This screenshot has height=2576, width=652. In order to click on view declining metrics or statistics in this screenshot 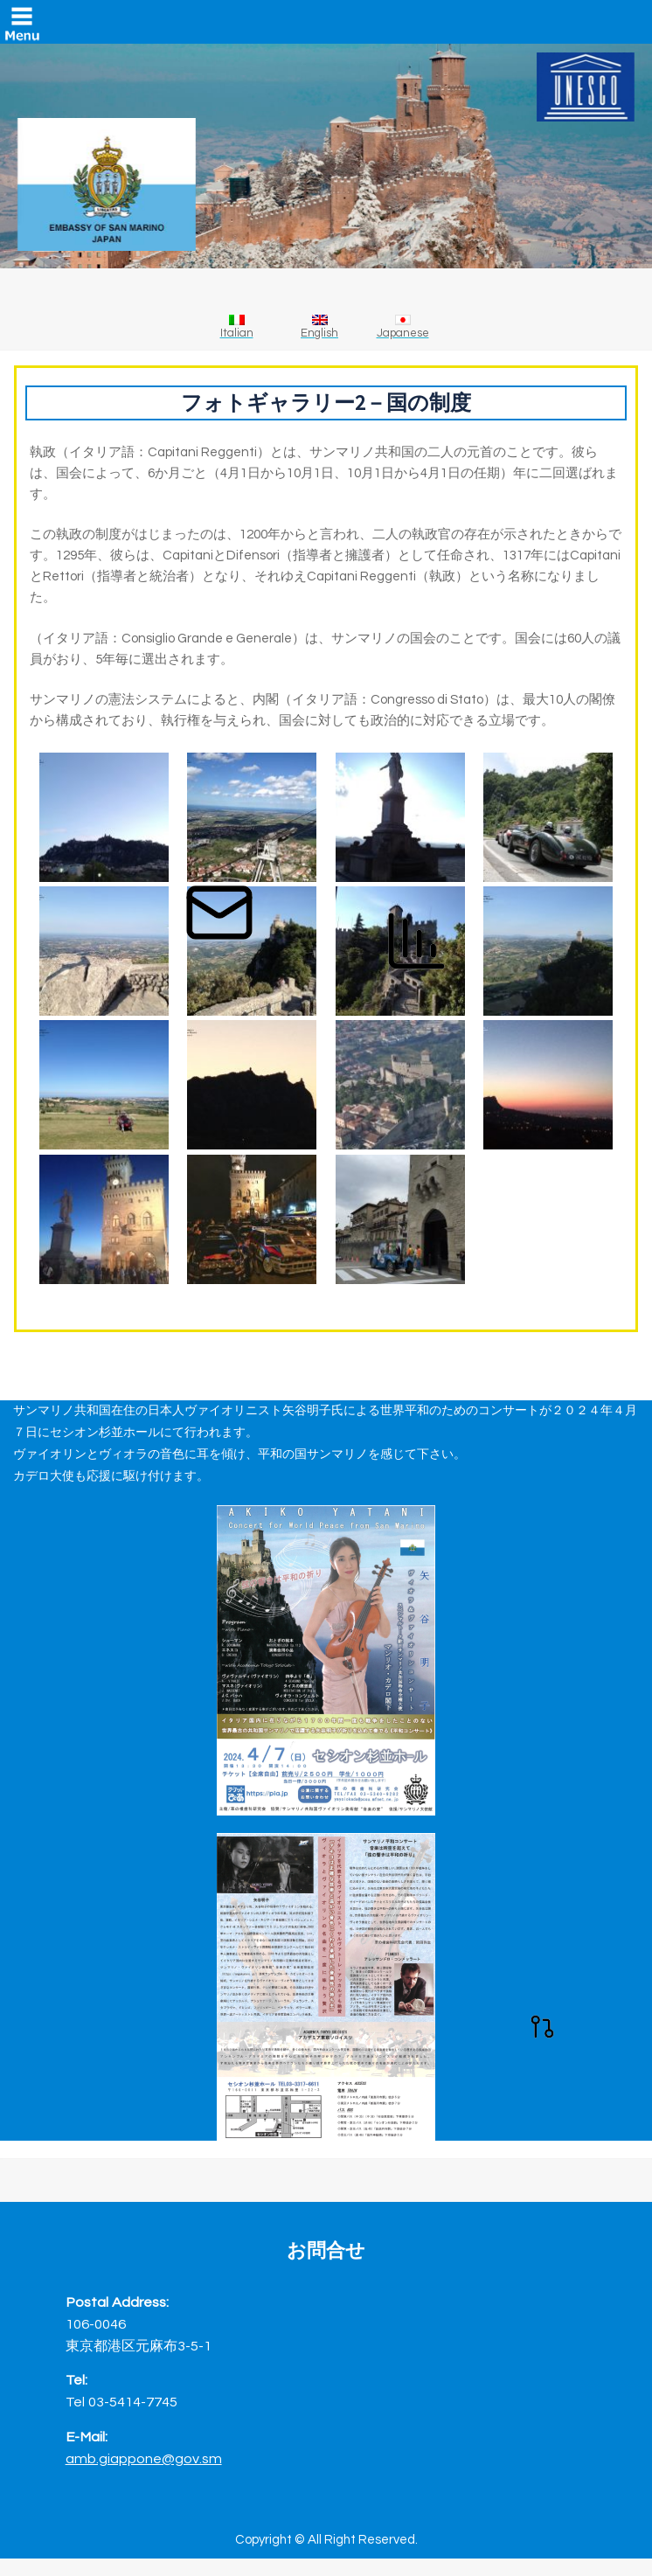, I will do `click(416, 941)`.